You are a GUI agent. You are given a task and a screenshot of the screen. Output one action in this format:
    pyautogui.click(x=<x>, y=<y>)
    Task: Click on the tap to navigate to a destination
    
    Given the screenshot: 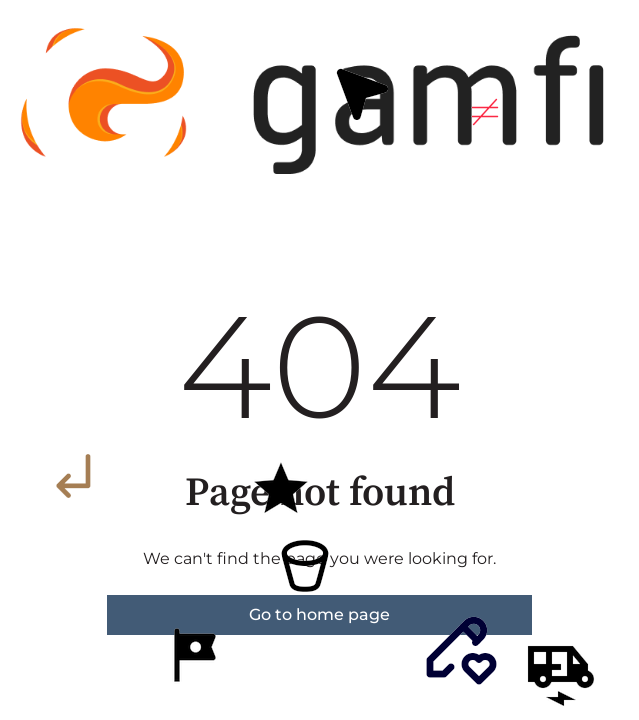 What is the action you would take?
    pyautogui.click(x=358, y=90)
    